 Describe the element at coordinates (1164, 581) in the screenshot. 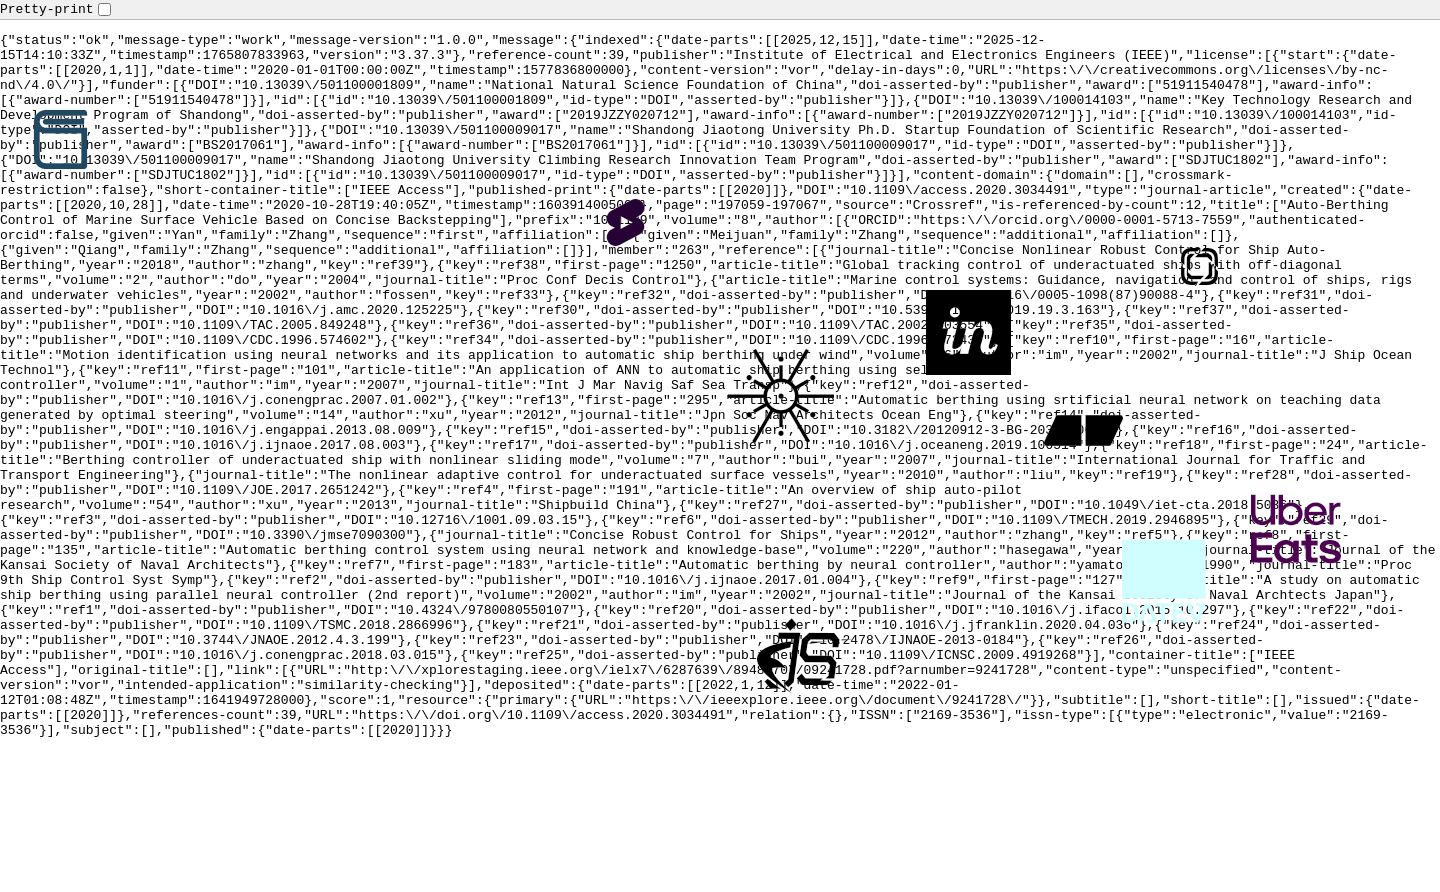

I see `access DATEV accounting software` at that location.